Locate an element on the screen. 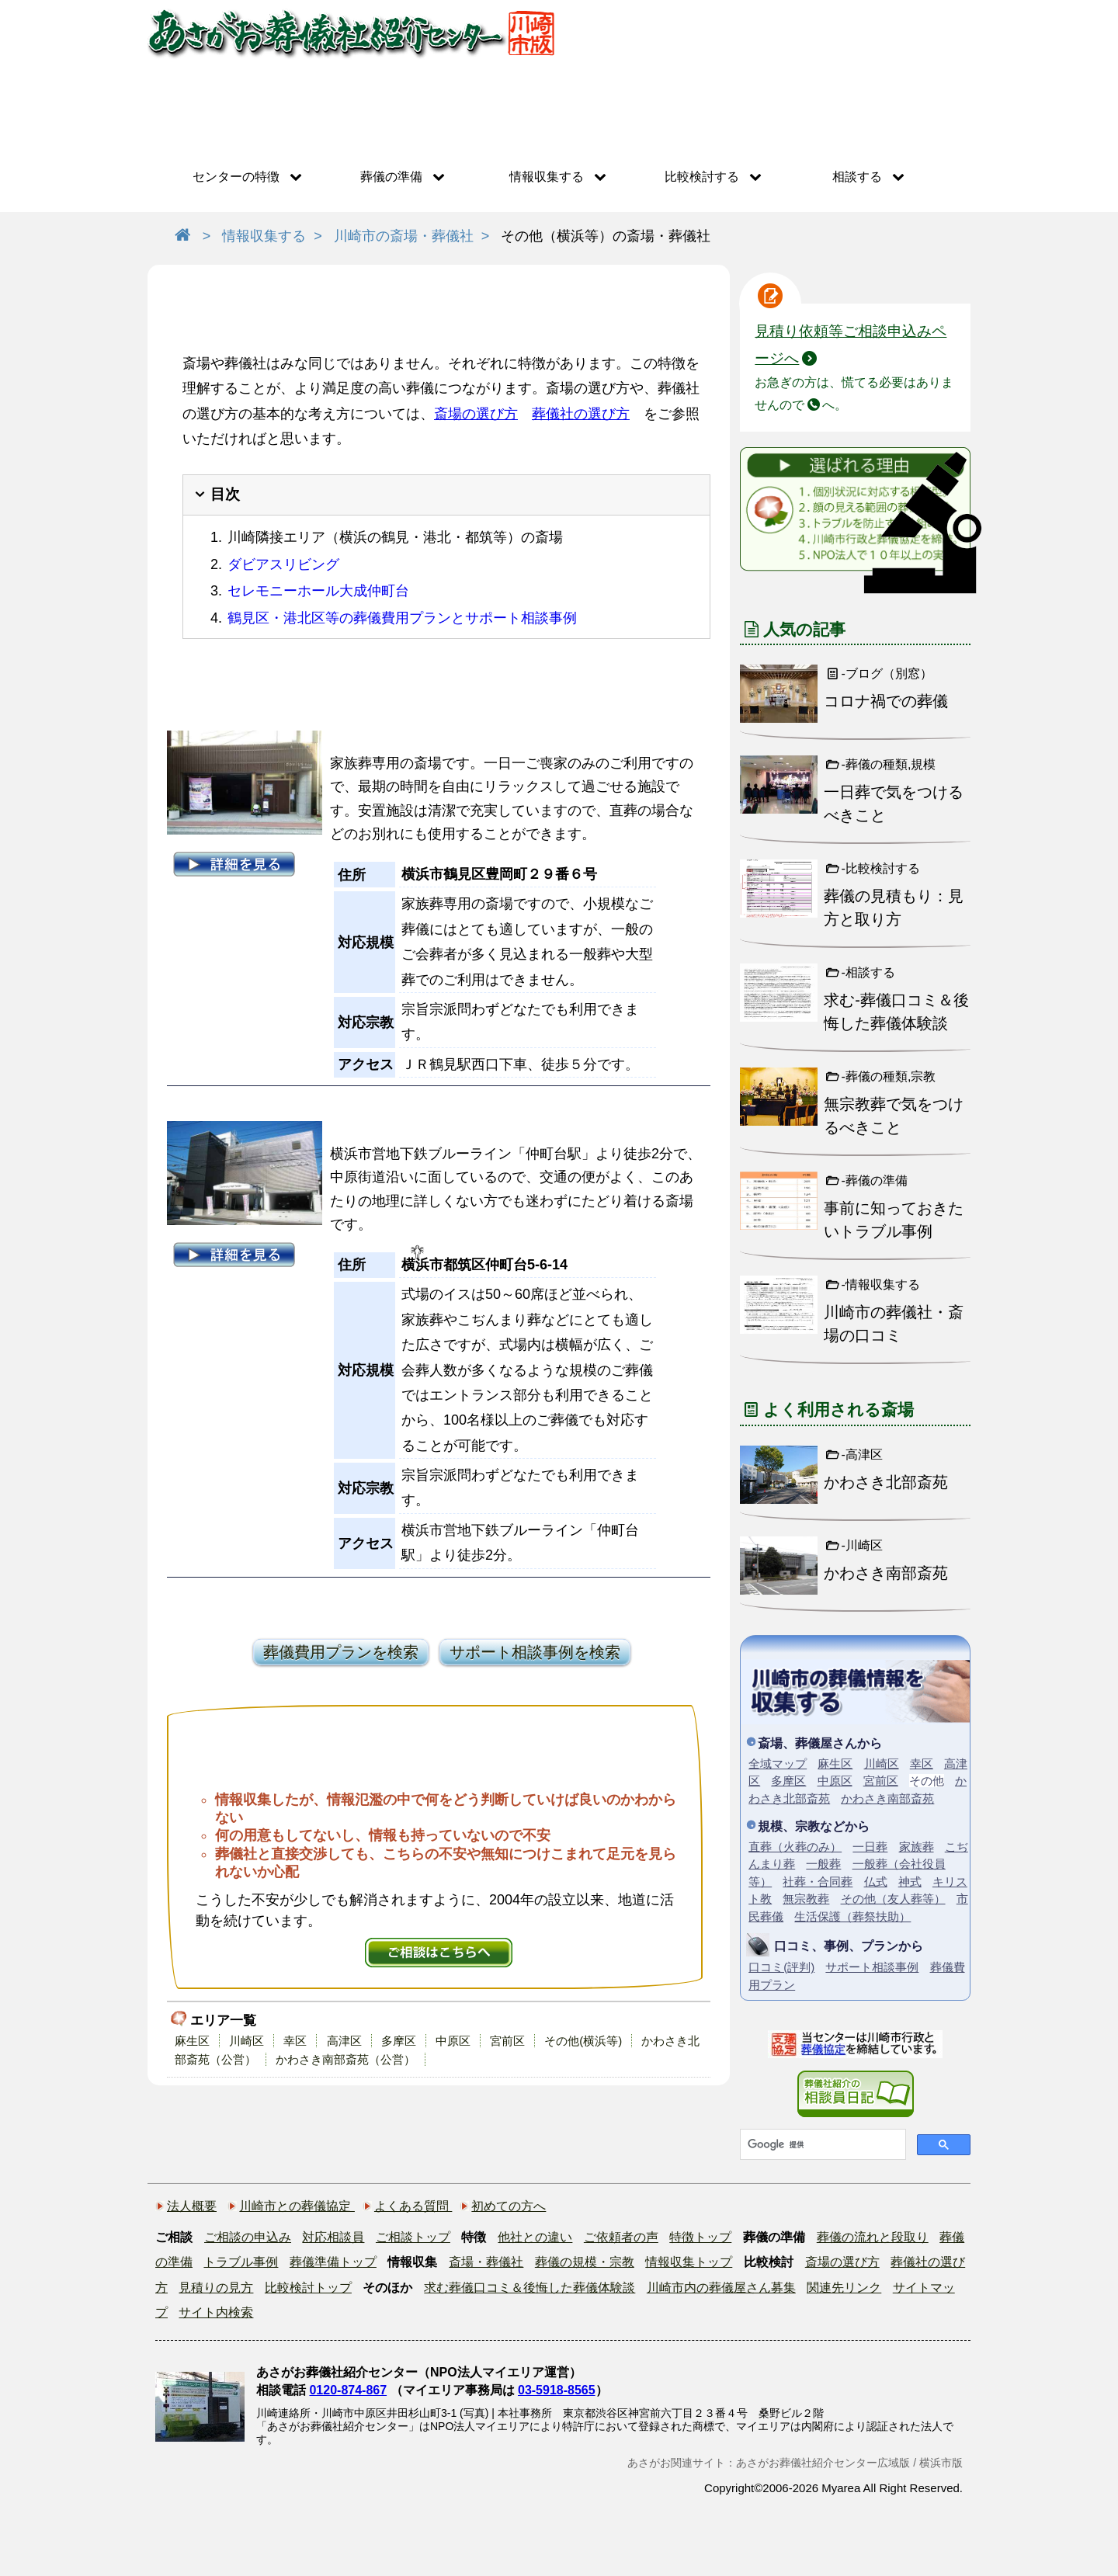  select octopus-human hybrid character is located at coordinates (417, 1252).